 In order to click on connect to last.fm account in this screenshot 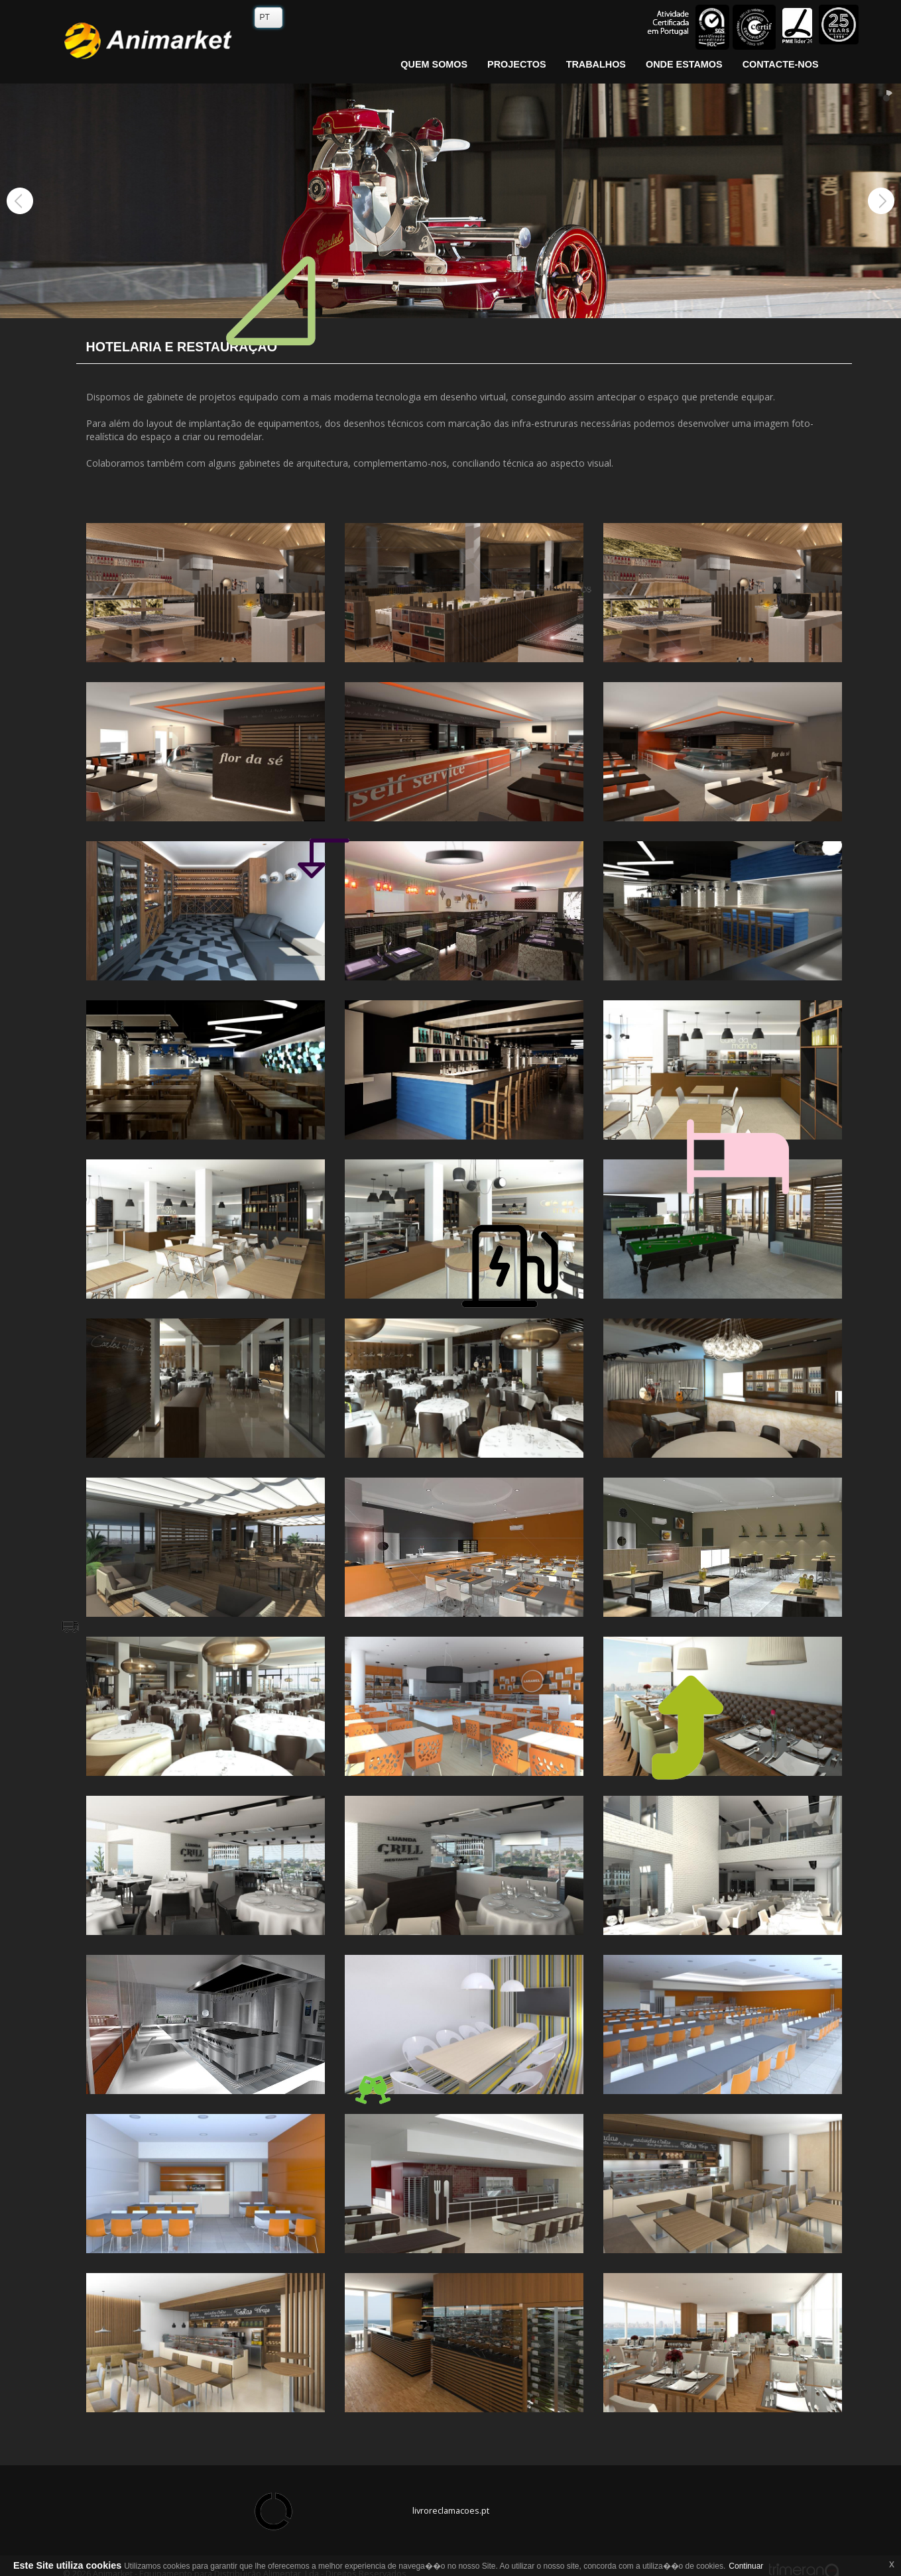, I will do `click(586, 589)`.